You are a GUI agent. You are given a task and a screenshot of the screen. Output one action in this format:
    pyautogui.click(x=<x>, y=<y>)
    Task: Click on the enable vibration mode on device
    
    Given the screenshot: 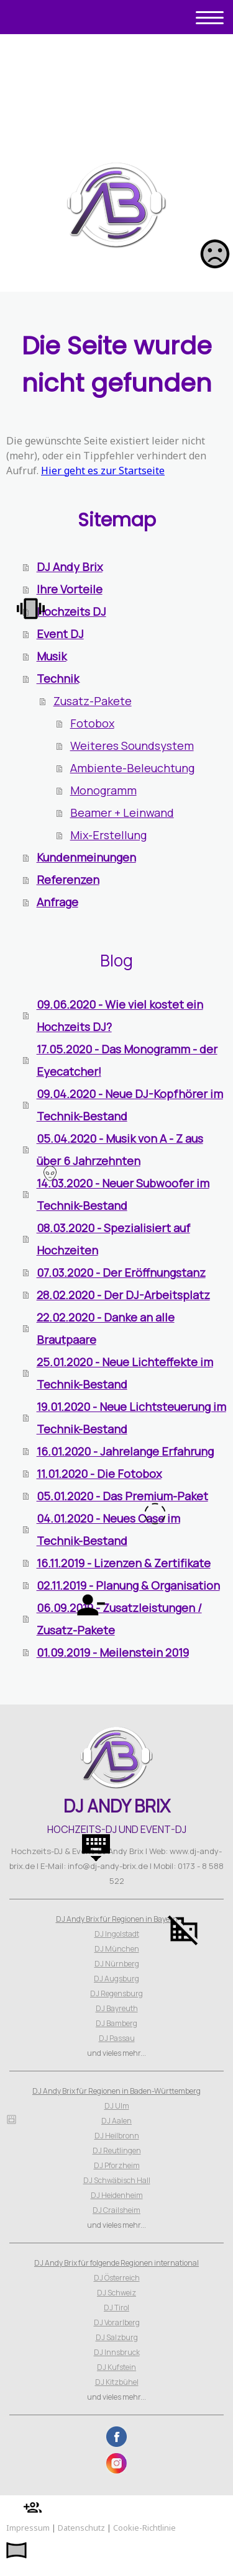 What is the action you would take?
    pyautogui.click(x=30, y=608)
    